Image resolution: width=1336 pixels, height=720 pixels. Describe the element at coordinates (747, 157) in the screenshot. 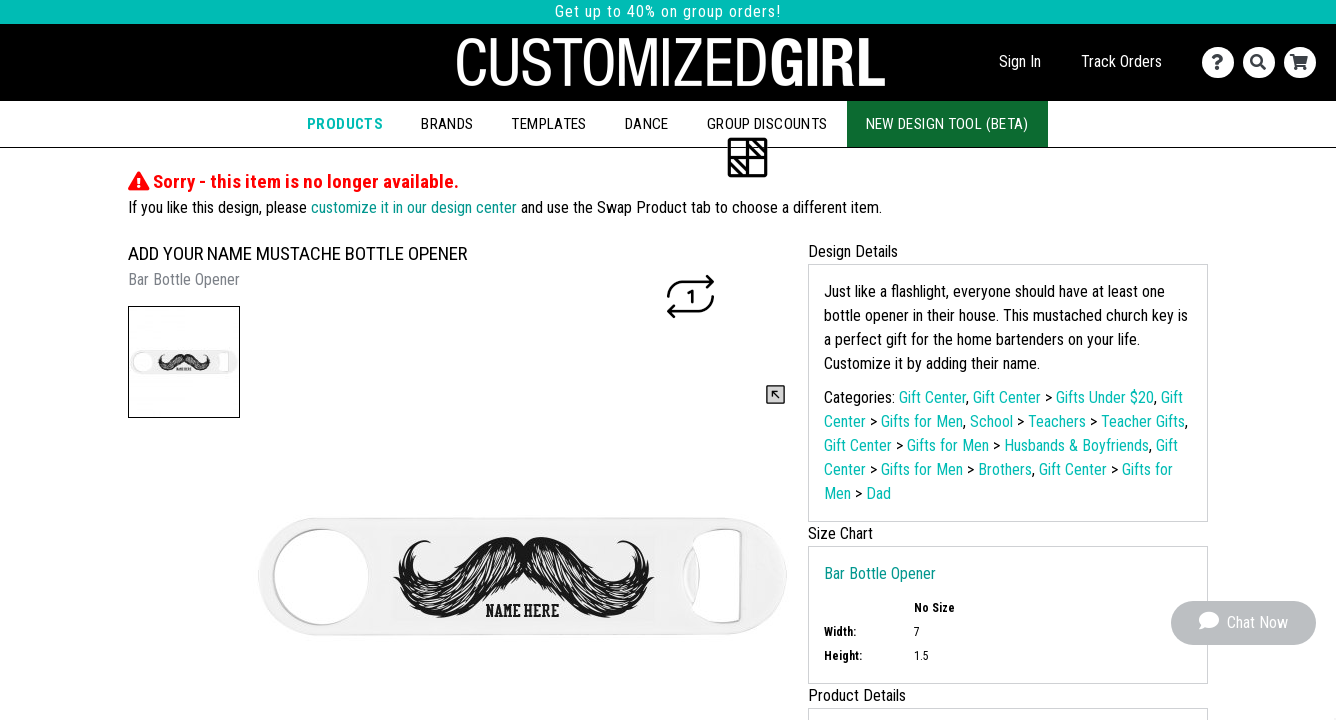

I see `indicates transparency or no background in image editing` at that location.